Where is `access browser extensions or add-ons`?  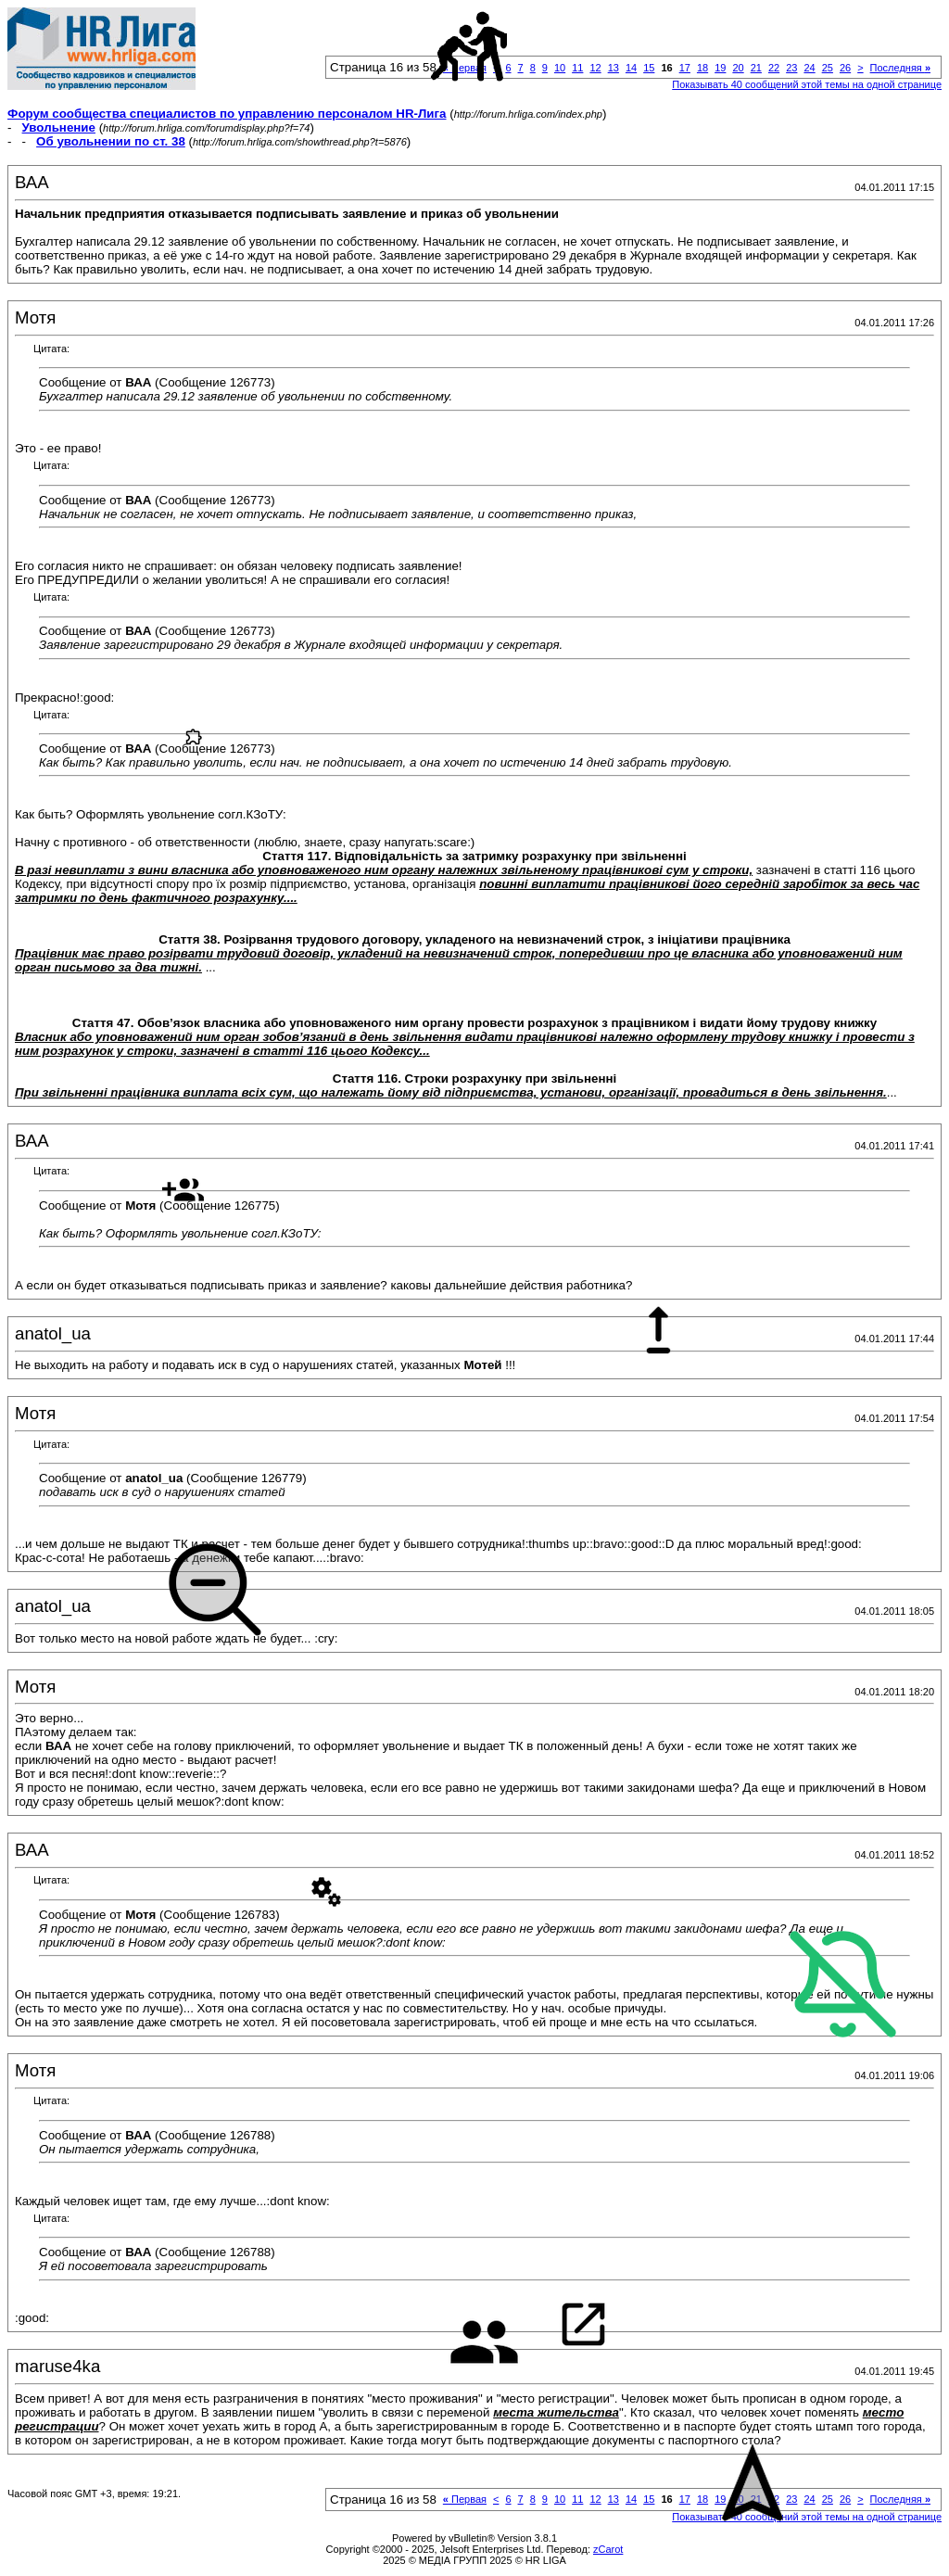 access browser extensions or add-ons is located at coordinates (194, 736).